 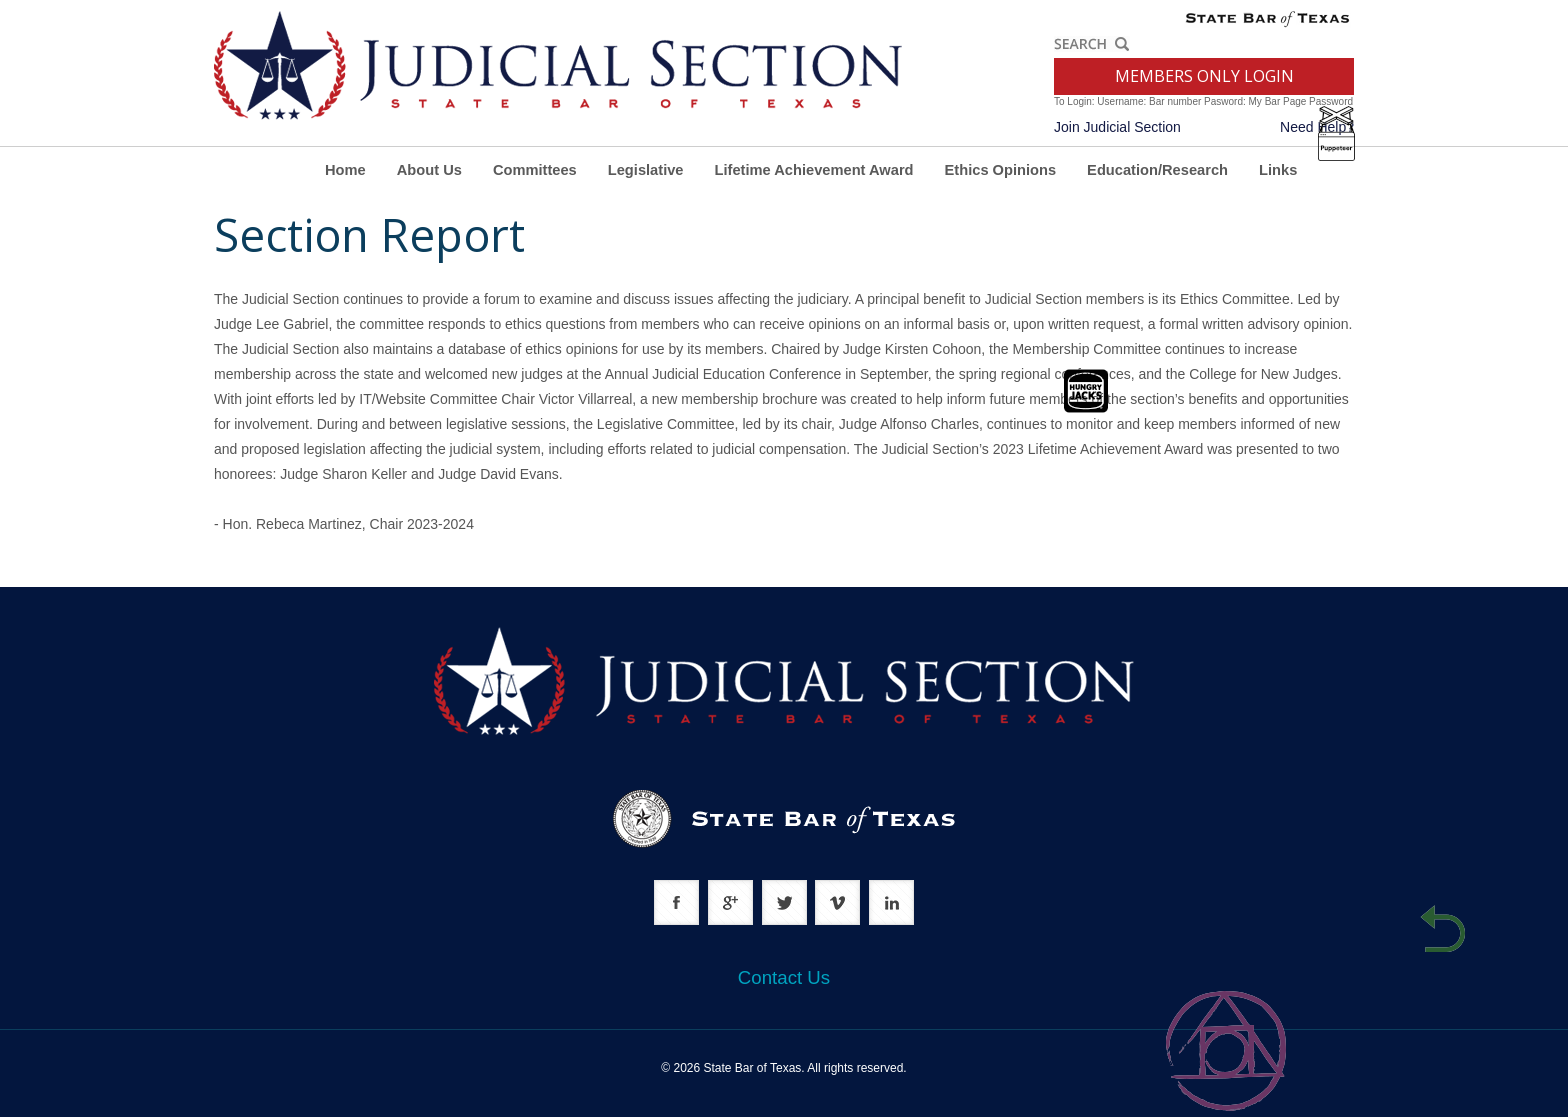 What do you see at coordinates (1444, 931) in the screenshot?
I see `go back to the previous screen` at bounding box center [1444, 931].